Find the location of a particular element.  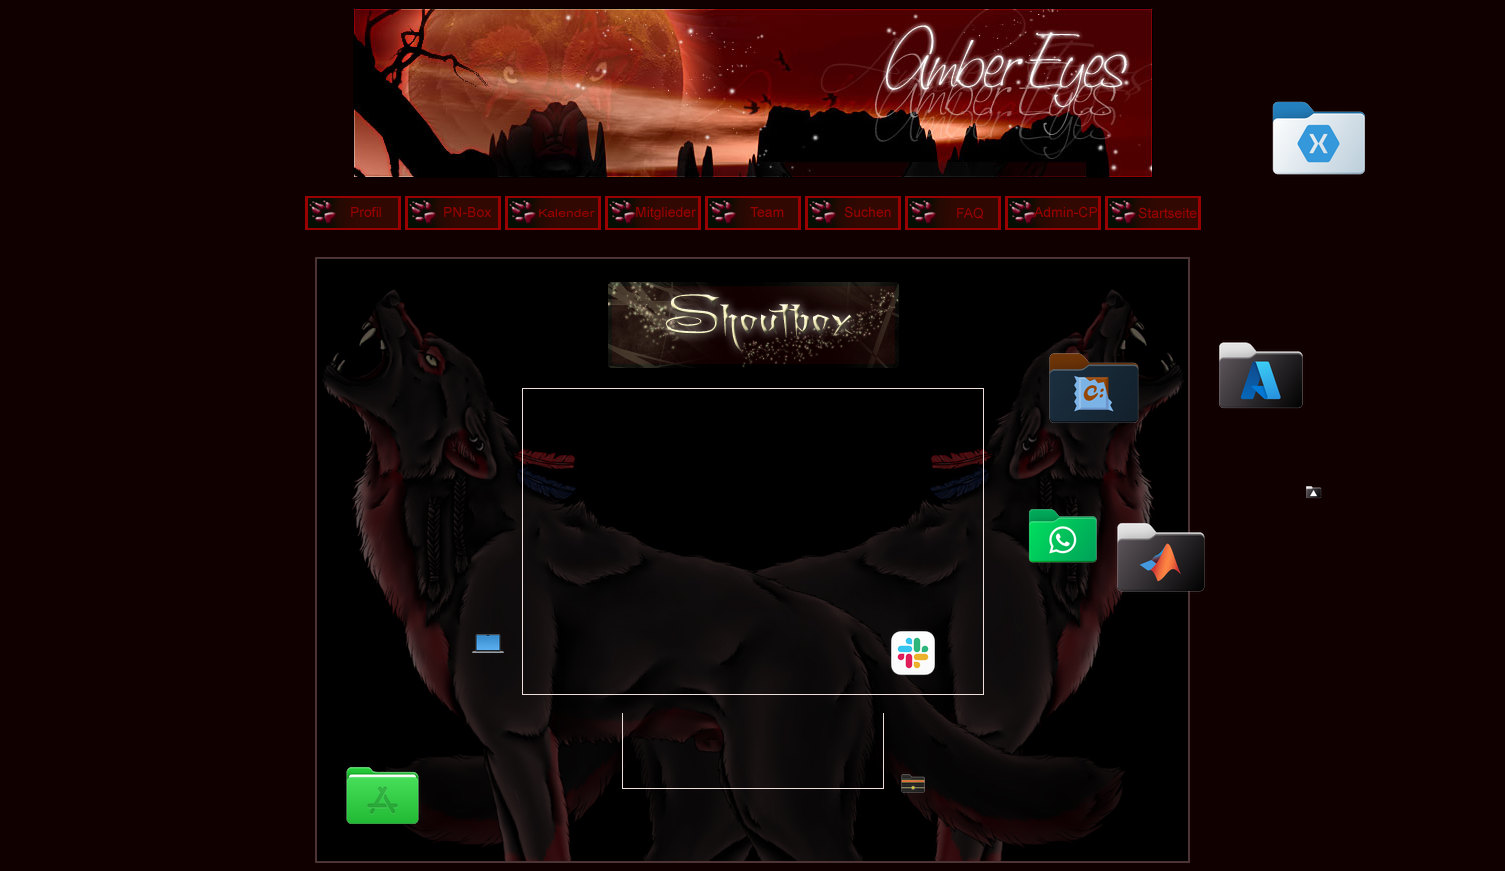

indicates this macbook air in system preferences is located at coordinates (488, 641).